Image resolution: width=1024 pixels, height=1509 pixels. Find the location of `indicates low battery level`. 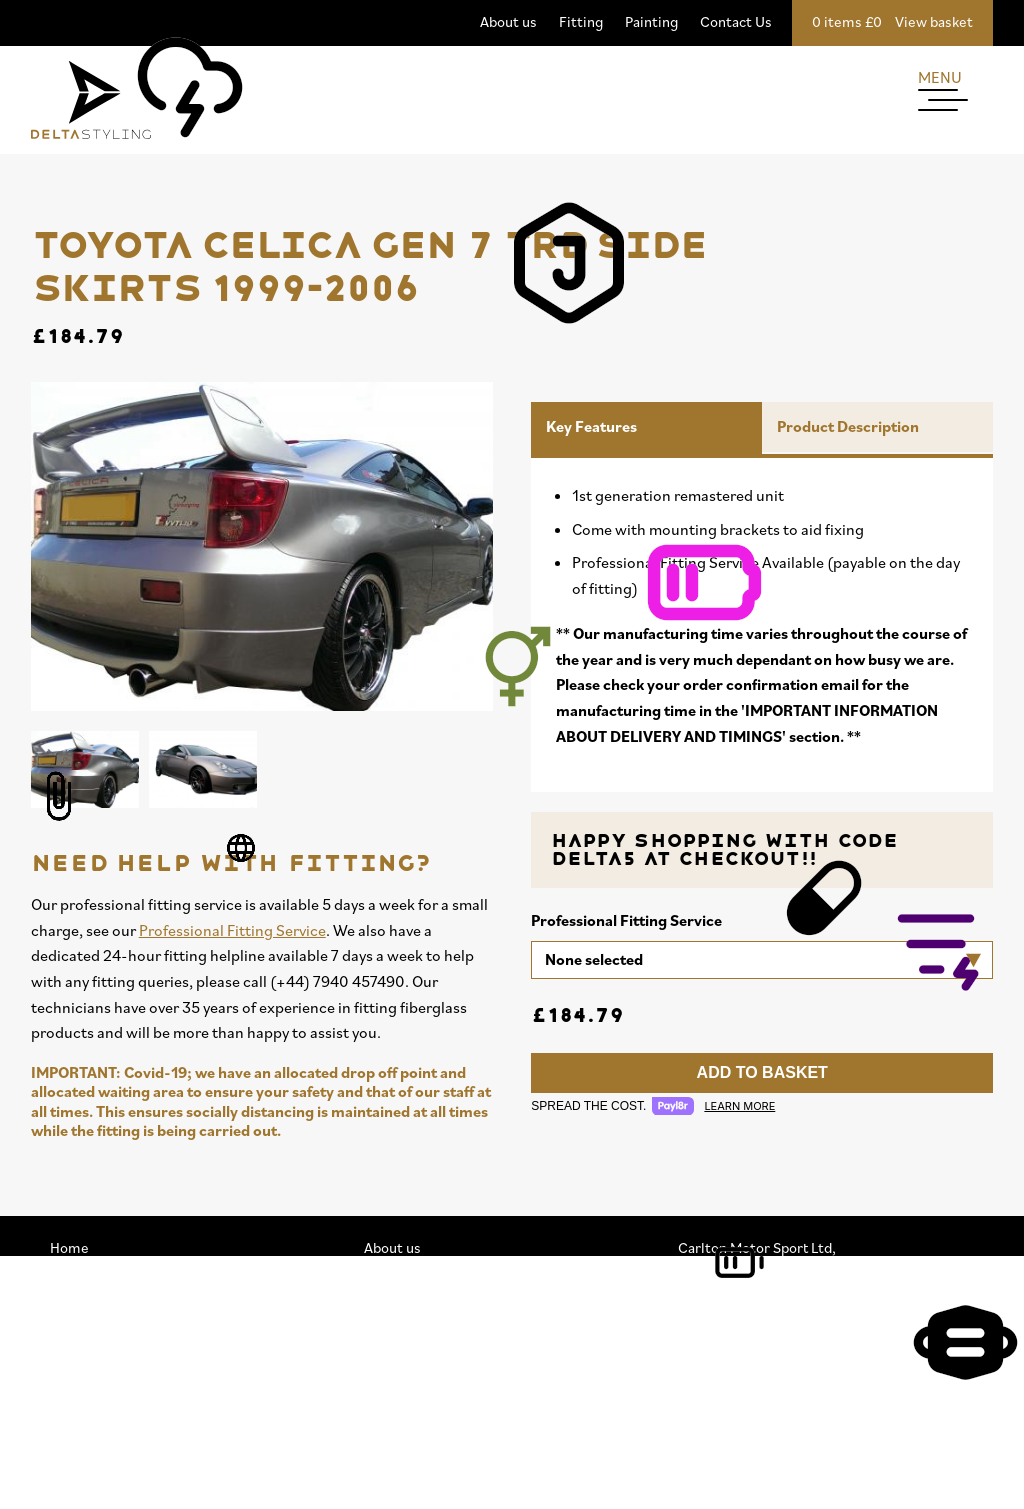

indicates low battery level is located at coordinates (704, 582).